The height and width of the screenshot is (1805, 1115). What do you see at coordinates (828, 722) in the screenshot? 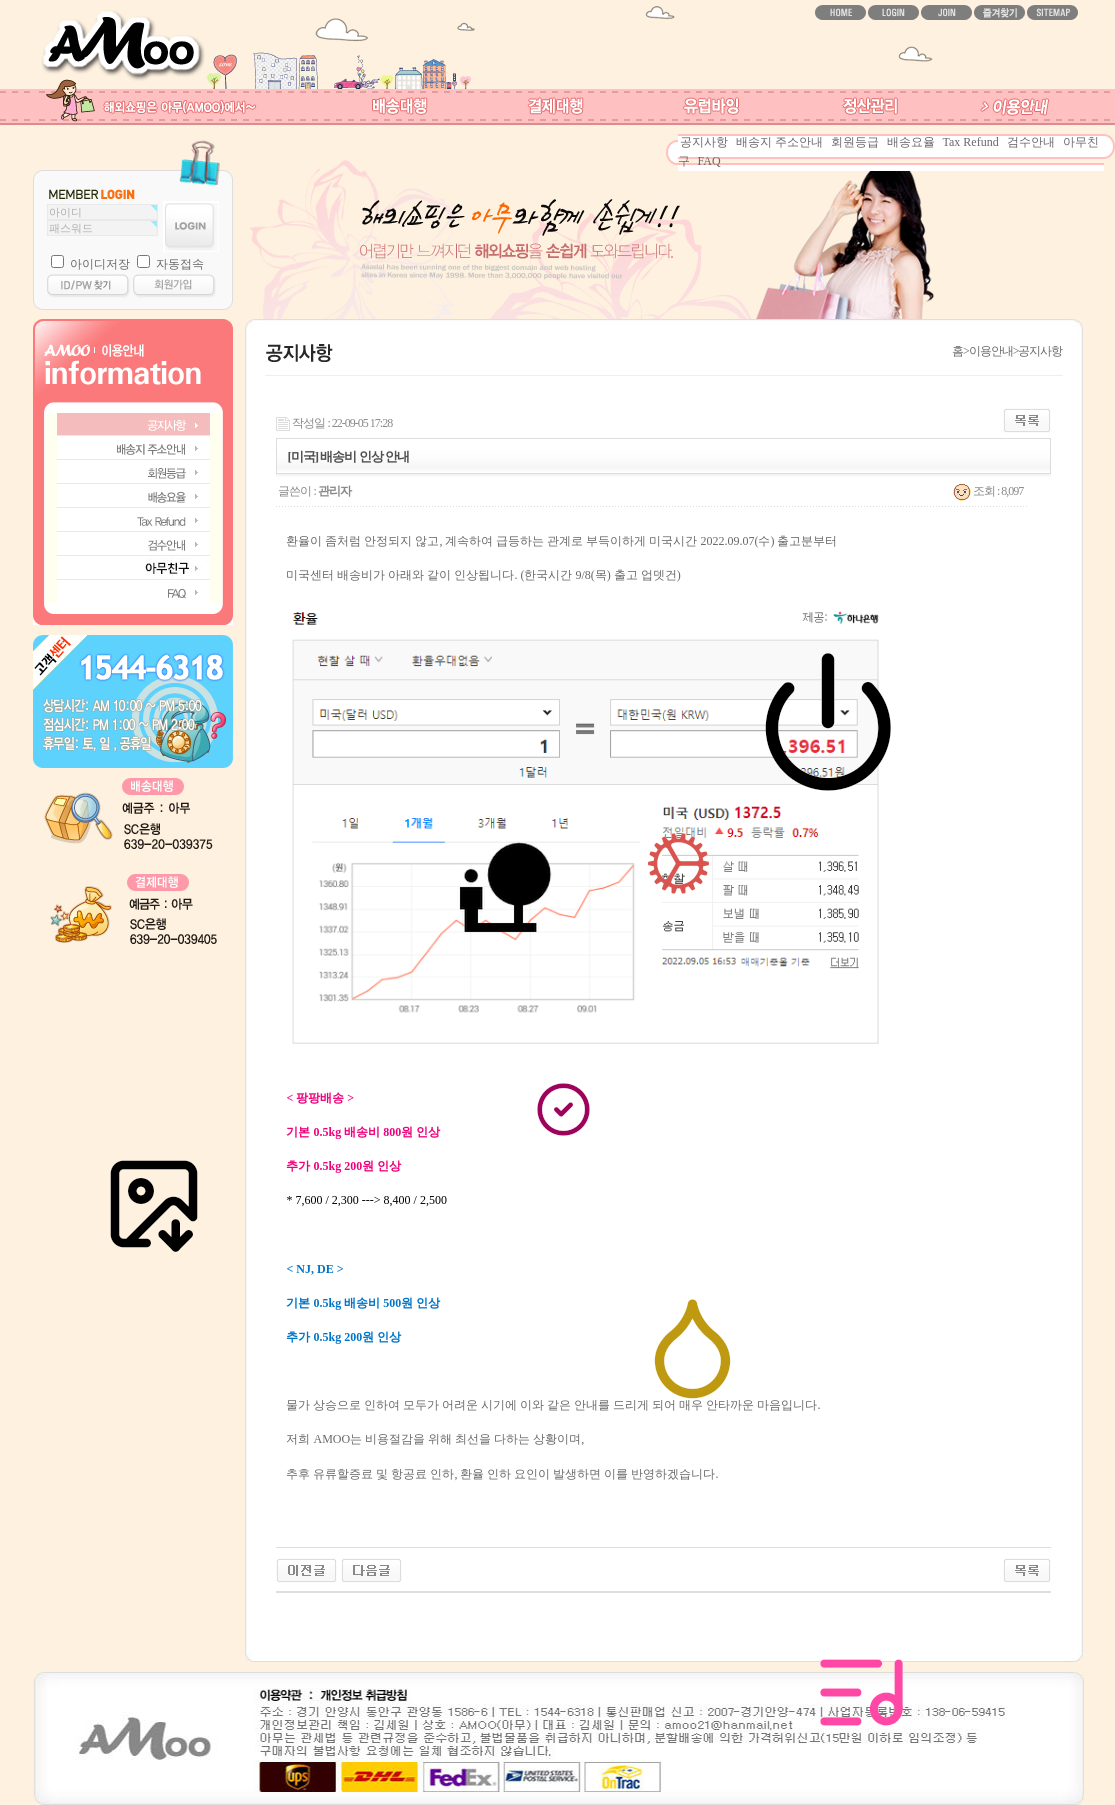
I see `turn device on or off` at bounding box center [828, 722].